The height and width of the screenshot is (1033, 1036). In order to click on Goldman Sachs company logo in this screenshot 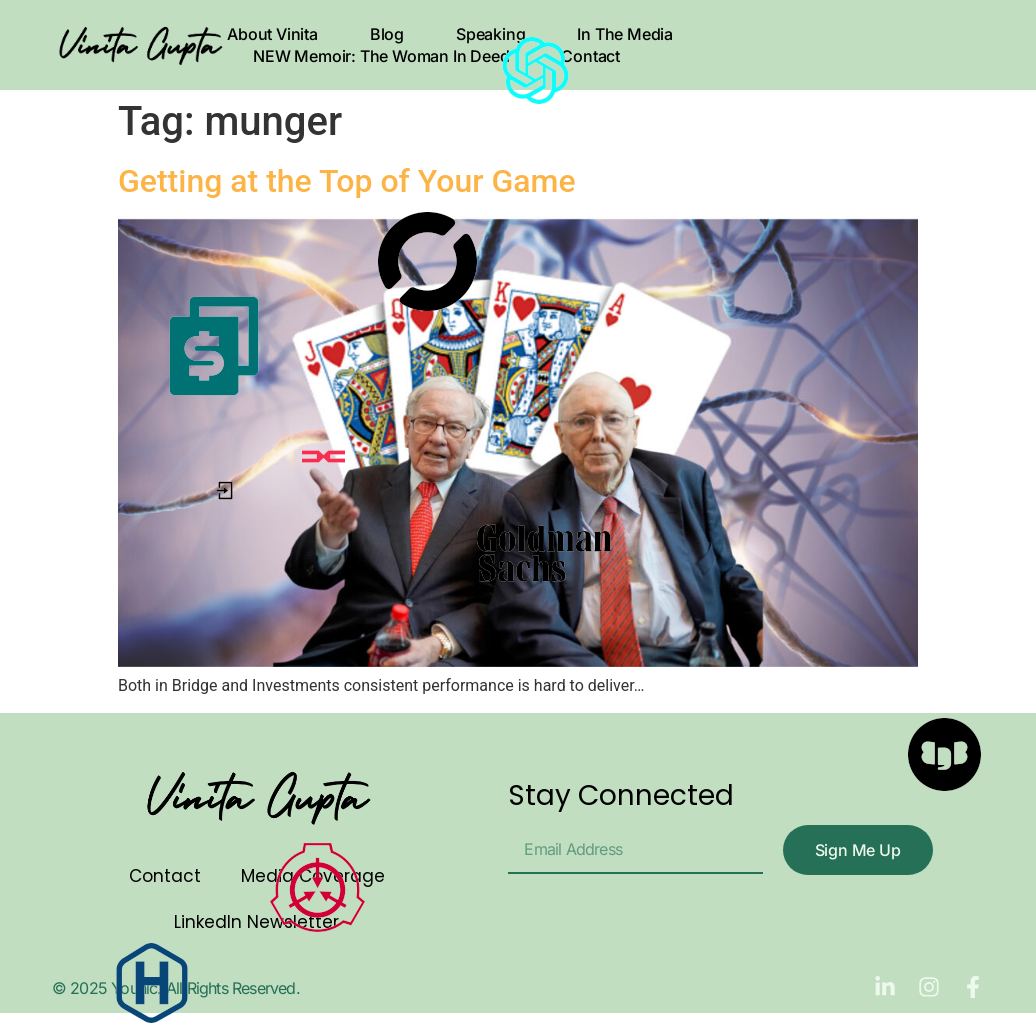, I will do `click(544, 553)`.